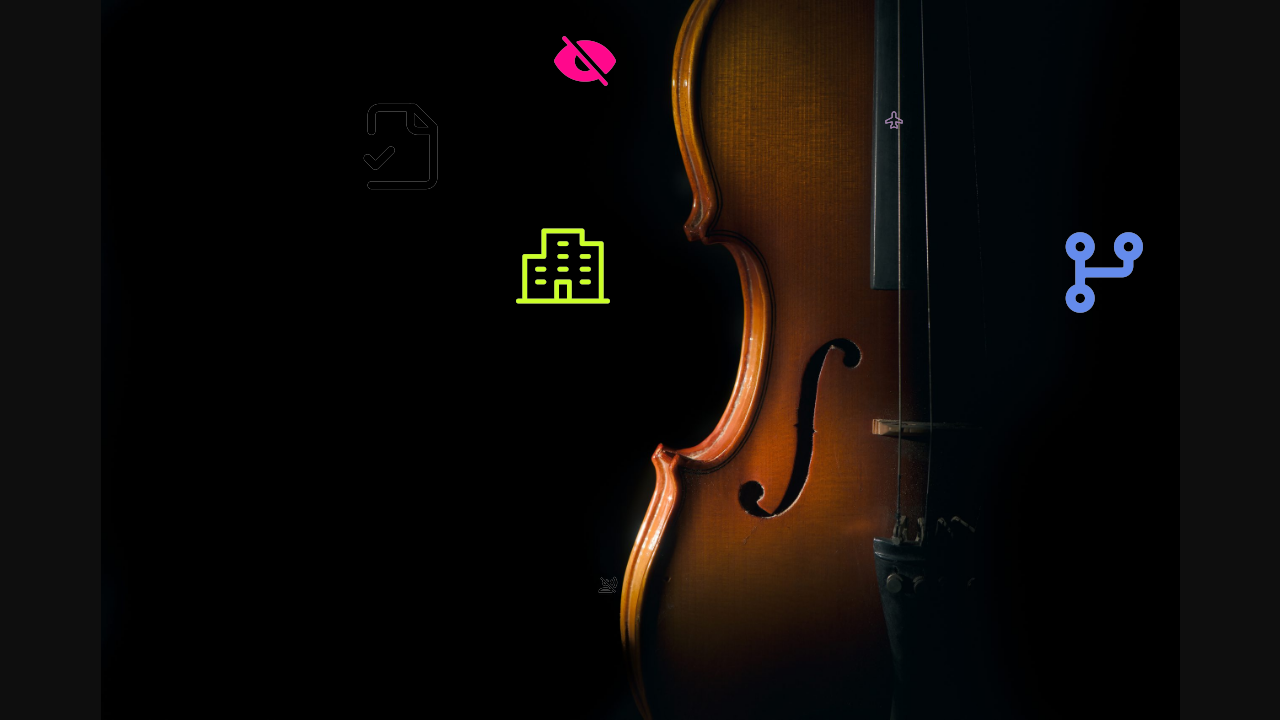 The width and height of the screenshot is (1280, 720). Describe the element at coordinates (402, 146) in the screenshot. I see `file successfully uploaded or saved` at that location.